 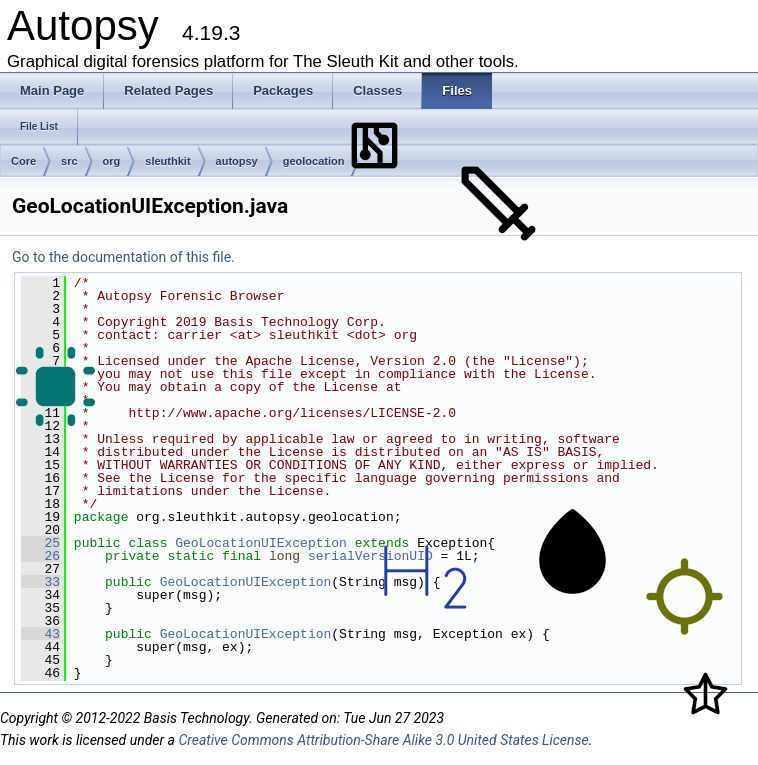 I want to click on access circuit or hardware settings, so click(x=374, y=145).